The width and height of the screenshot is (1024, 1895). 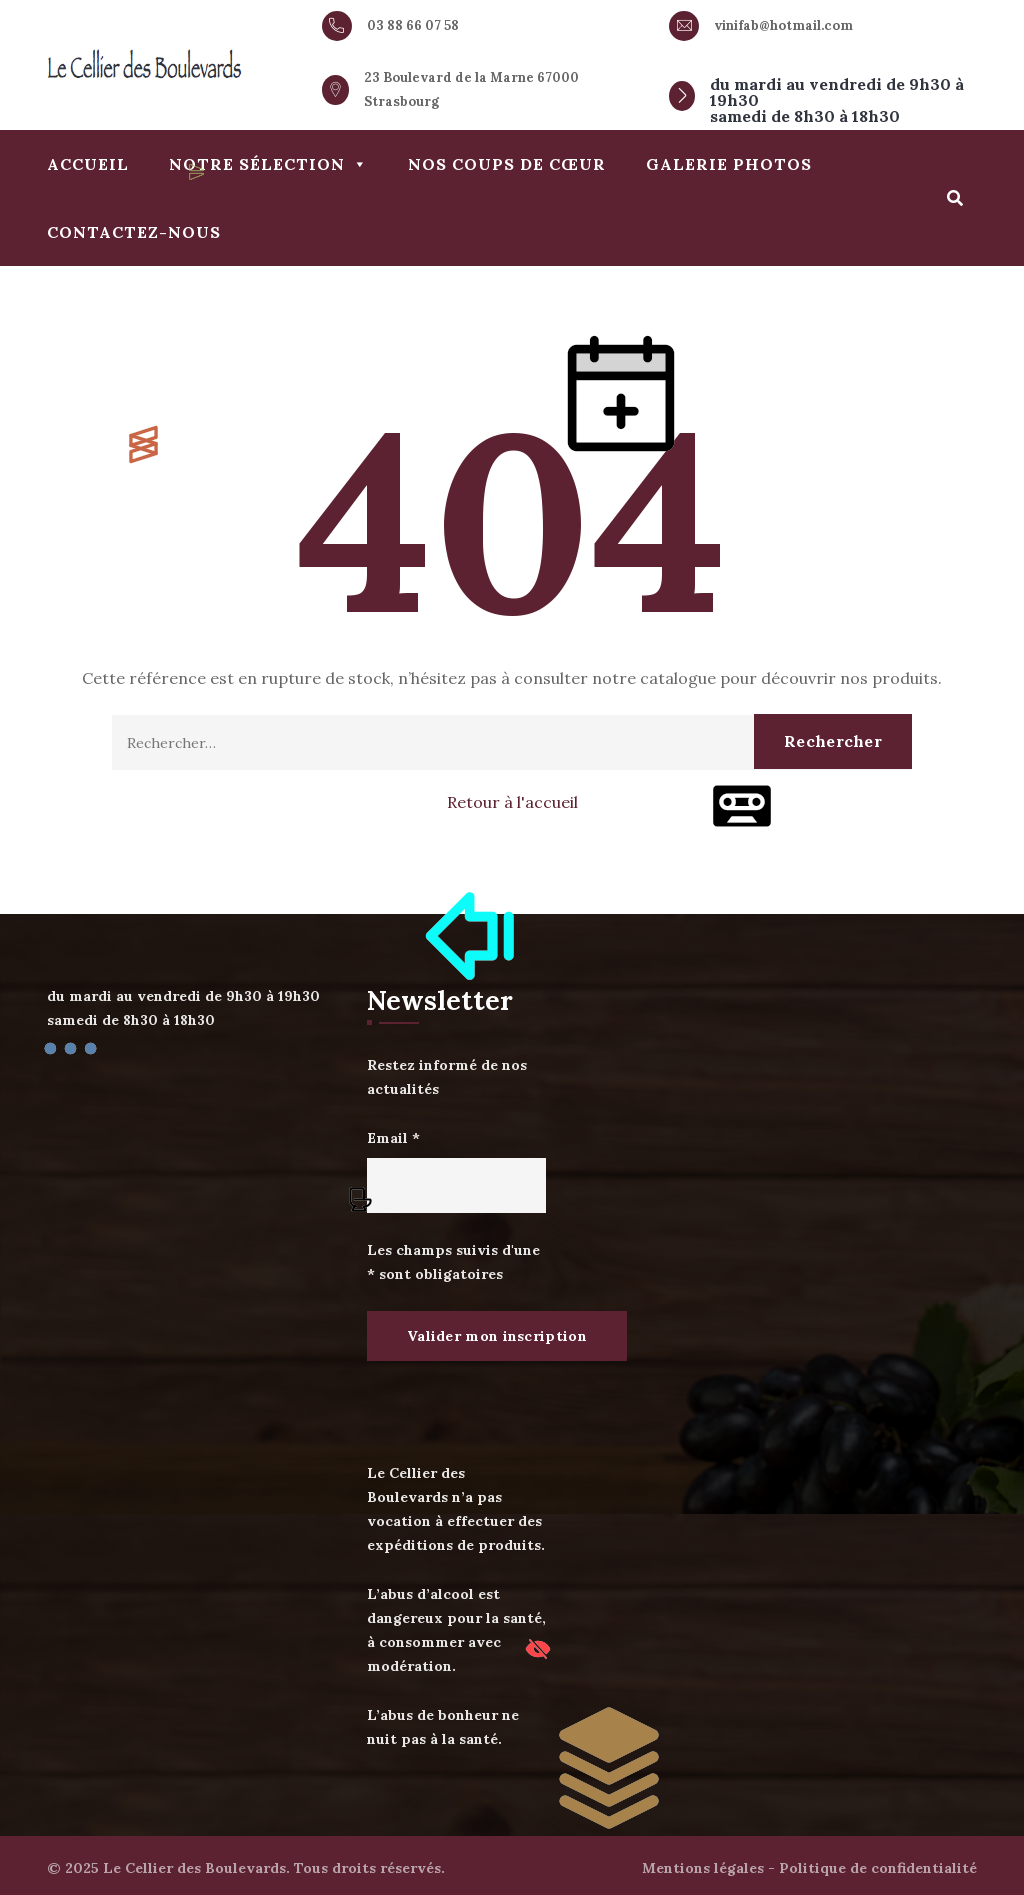 I want to click on hide password or sensitive content, so click(x=538, y=1649).